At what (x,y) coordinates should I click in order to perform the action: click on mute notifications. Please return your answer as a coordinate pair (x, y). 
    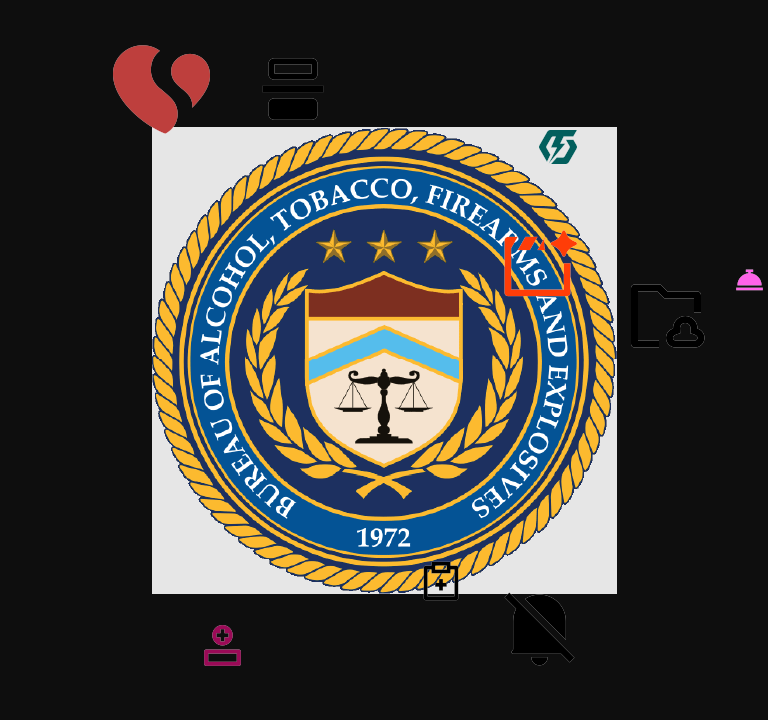
    Looking at the image, I should click on (539, 627).